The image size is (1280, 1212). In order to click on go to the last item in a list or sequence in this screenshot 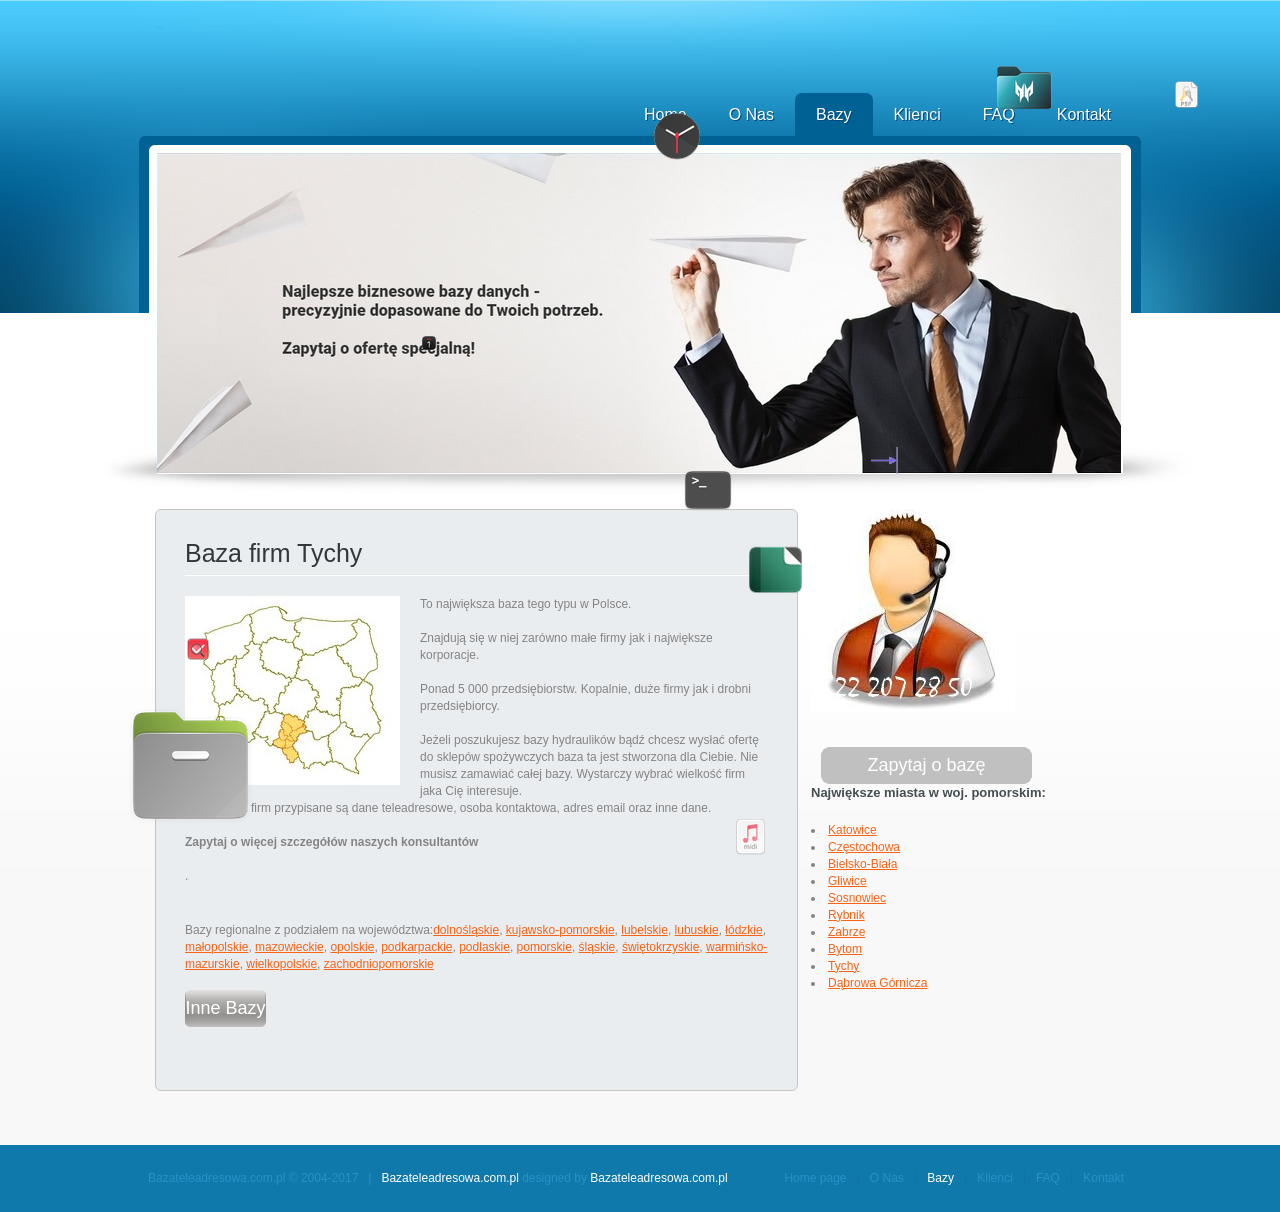, I will do `click(884, 460)`.